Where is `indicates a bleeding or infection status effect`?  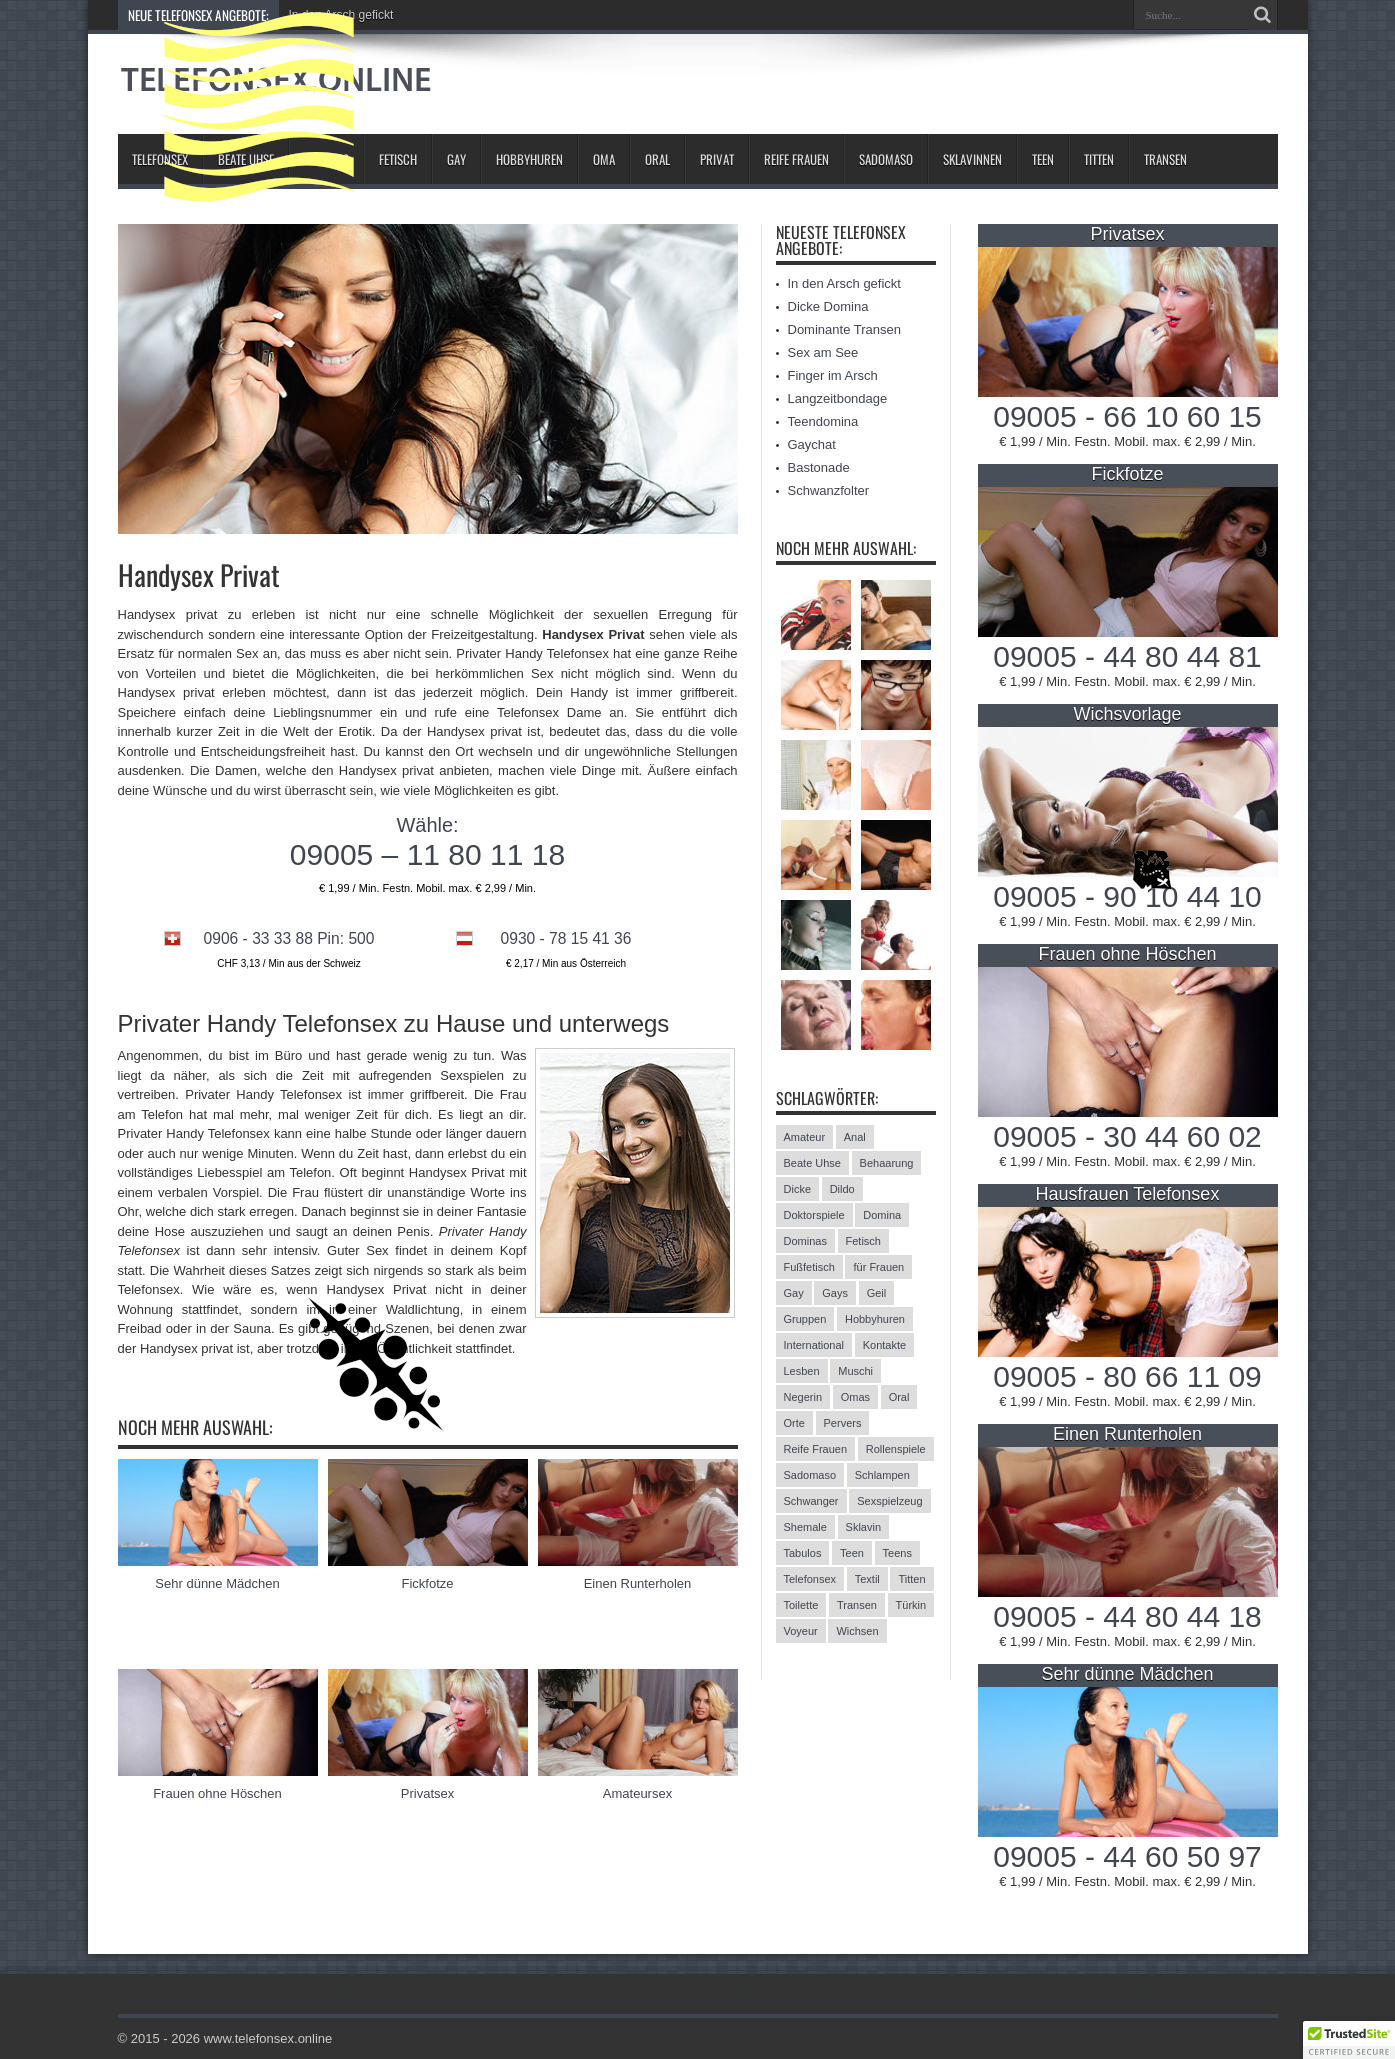
indicates a bleeding or infection status effect is located at coordinates (375, 1363).